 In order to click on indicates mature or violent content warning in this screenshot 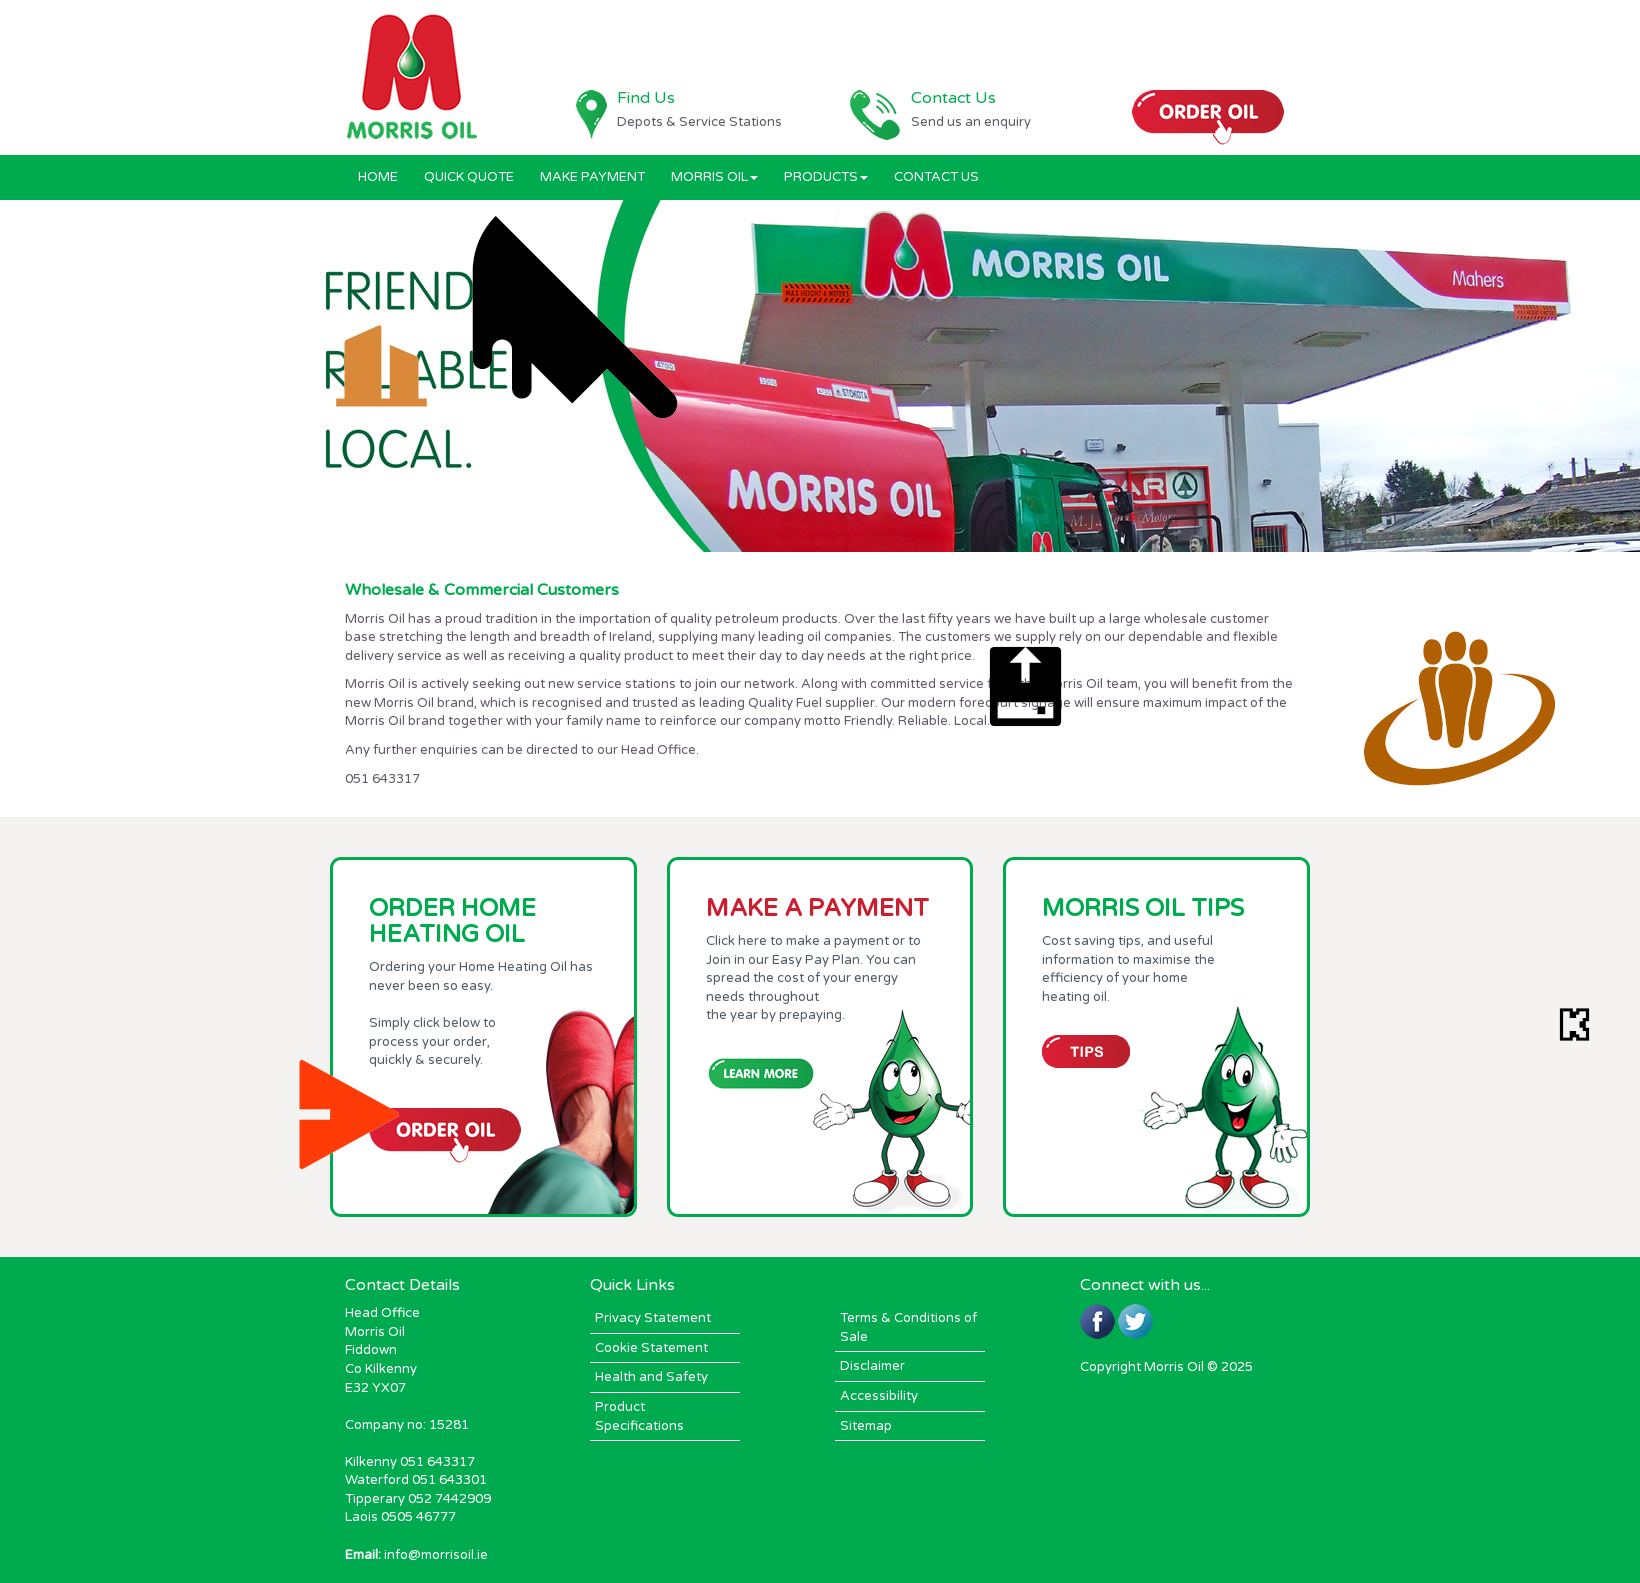, I will do `click(571, 320)`.